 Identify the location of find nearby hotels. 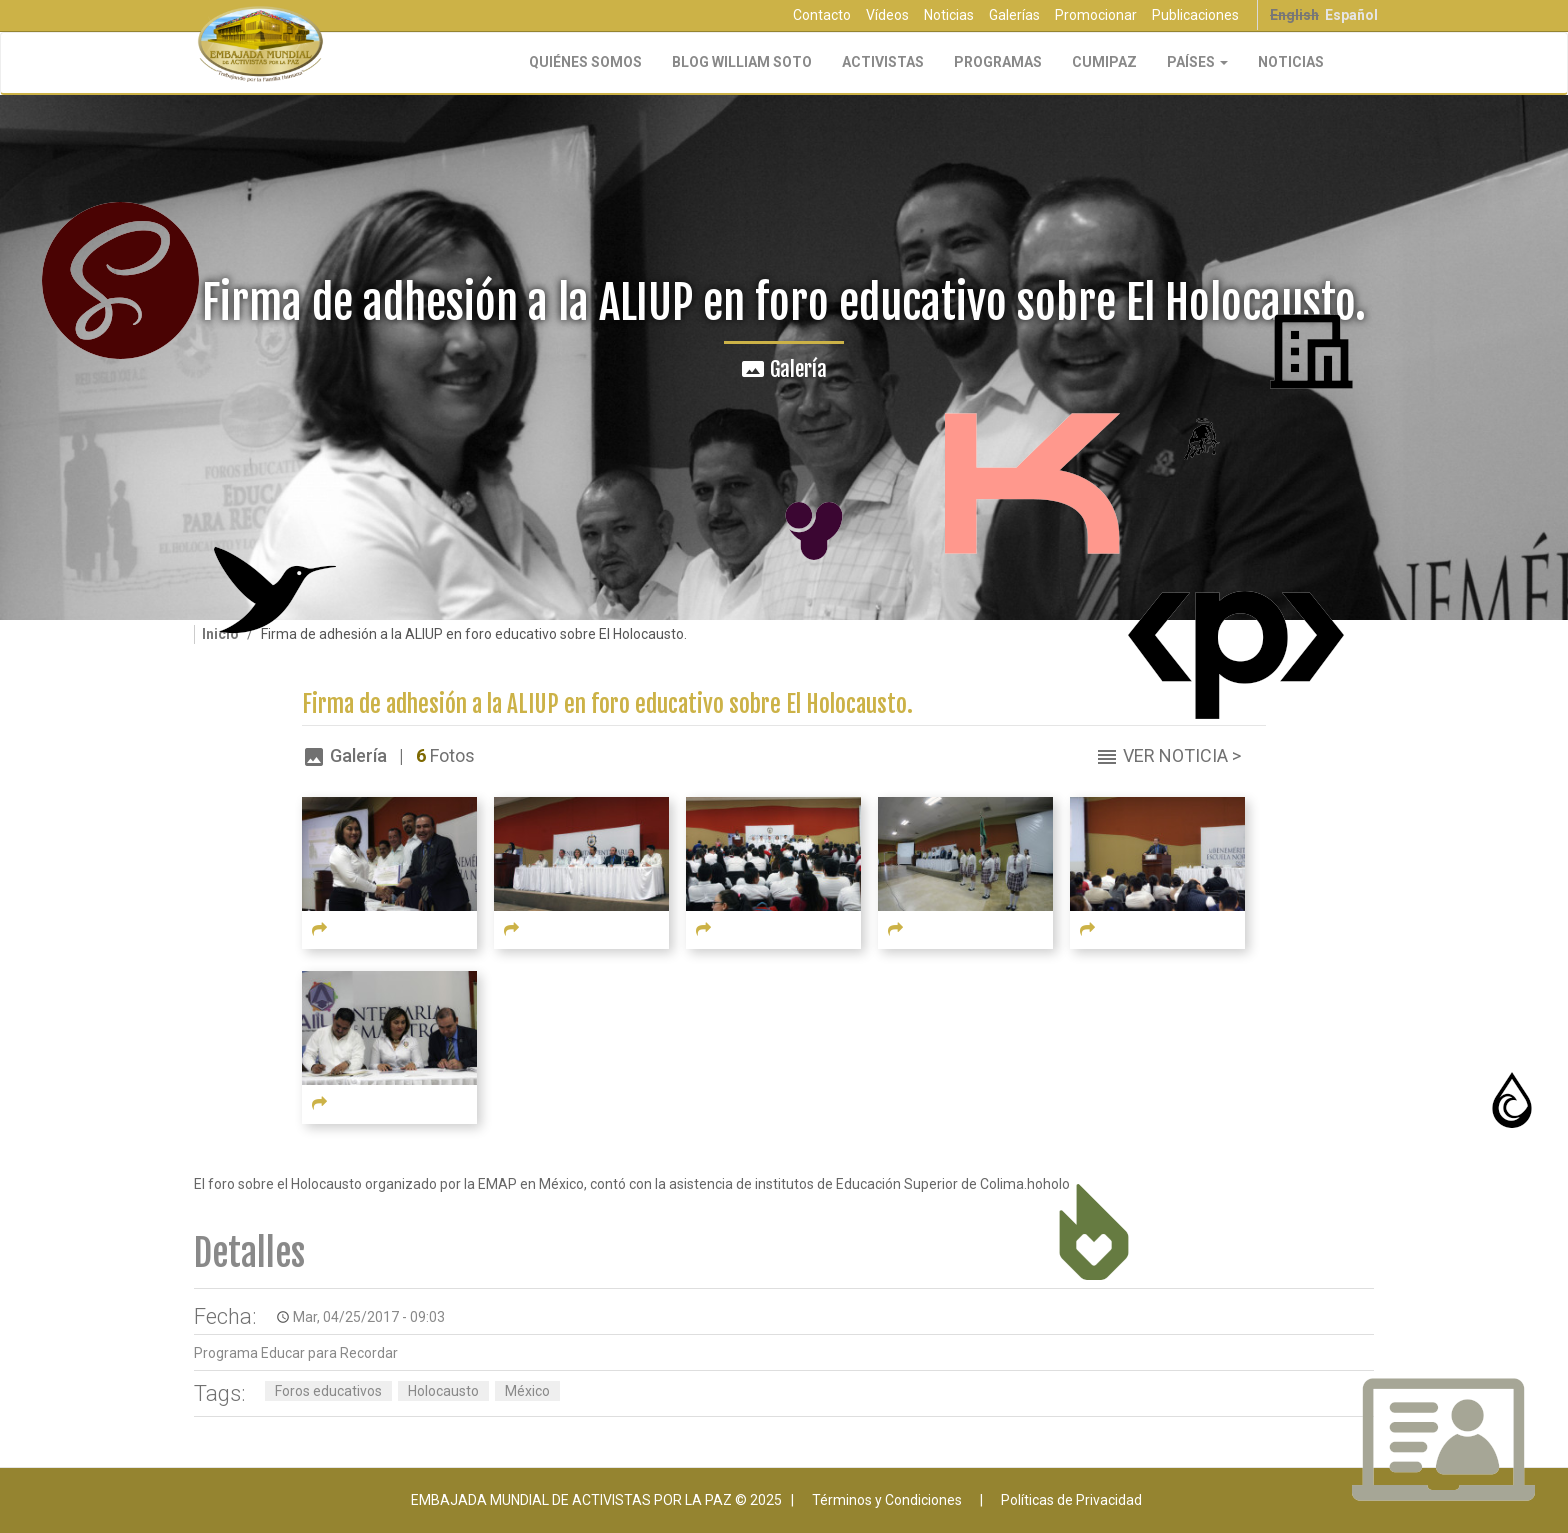
(1311, 351).